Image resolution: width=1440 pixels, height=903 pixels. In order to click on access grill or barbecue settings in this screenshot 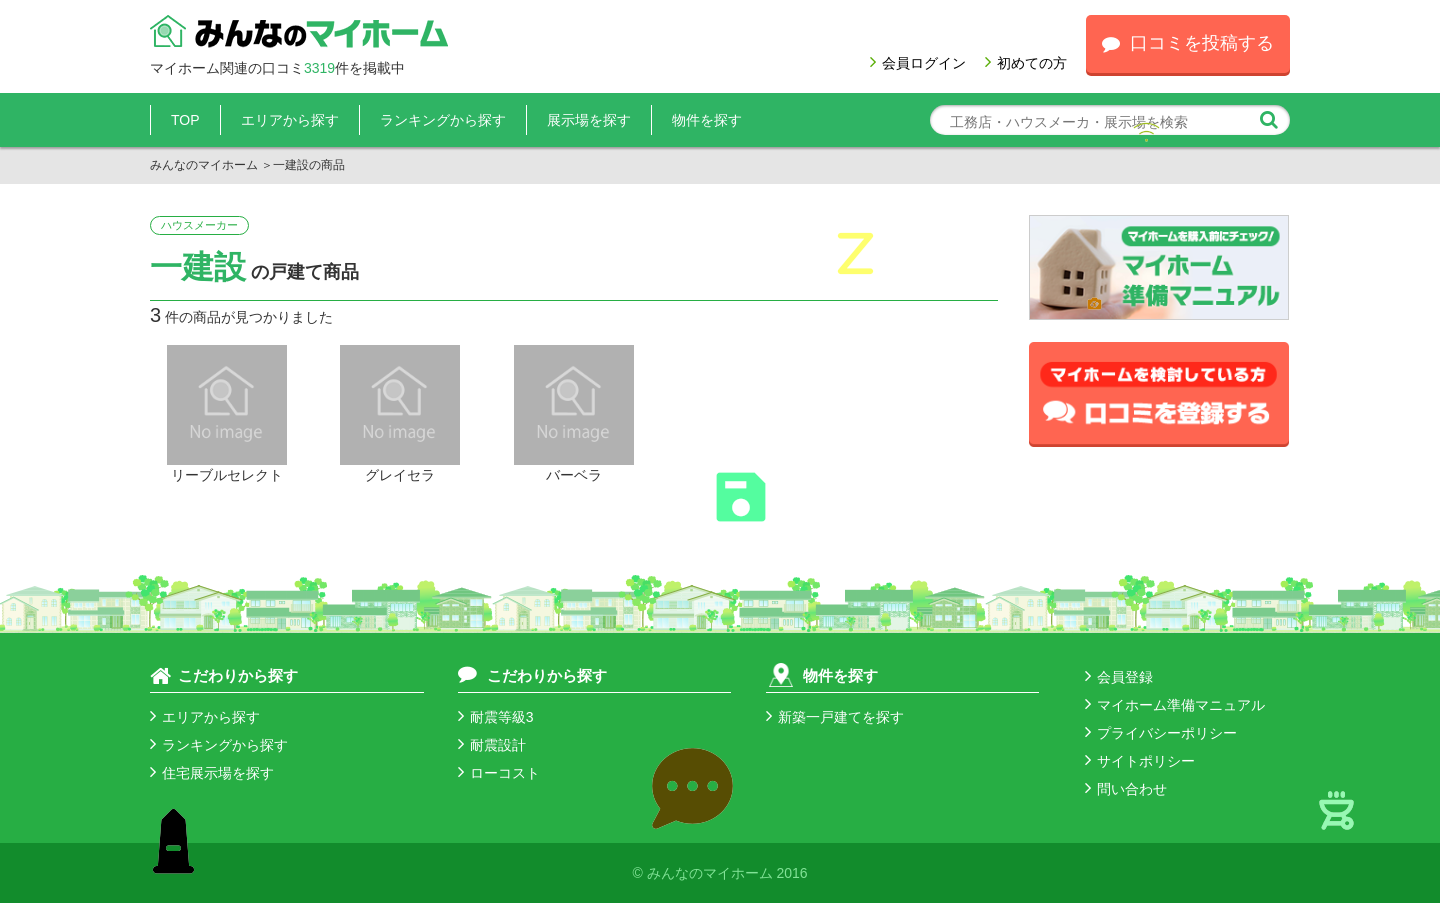, I will do `click(1336, 810)`.